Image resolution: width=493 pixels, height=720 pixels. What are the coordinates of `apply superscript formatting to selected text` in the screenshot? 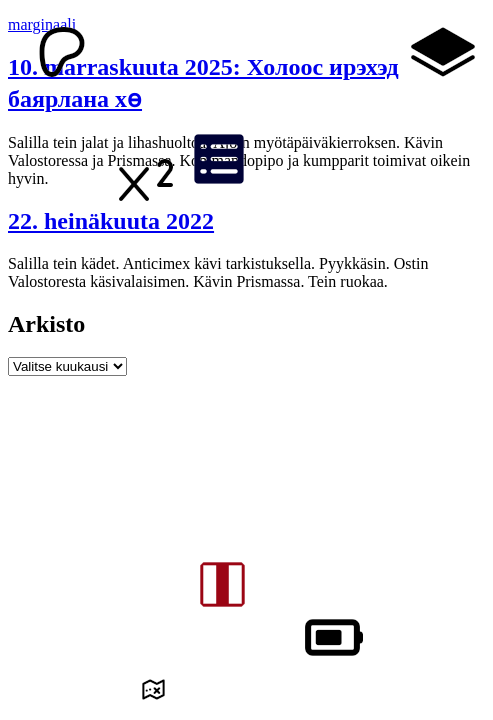 It's located at (143, 181).